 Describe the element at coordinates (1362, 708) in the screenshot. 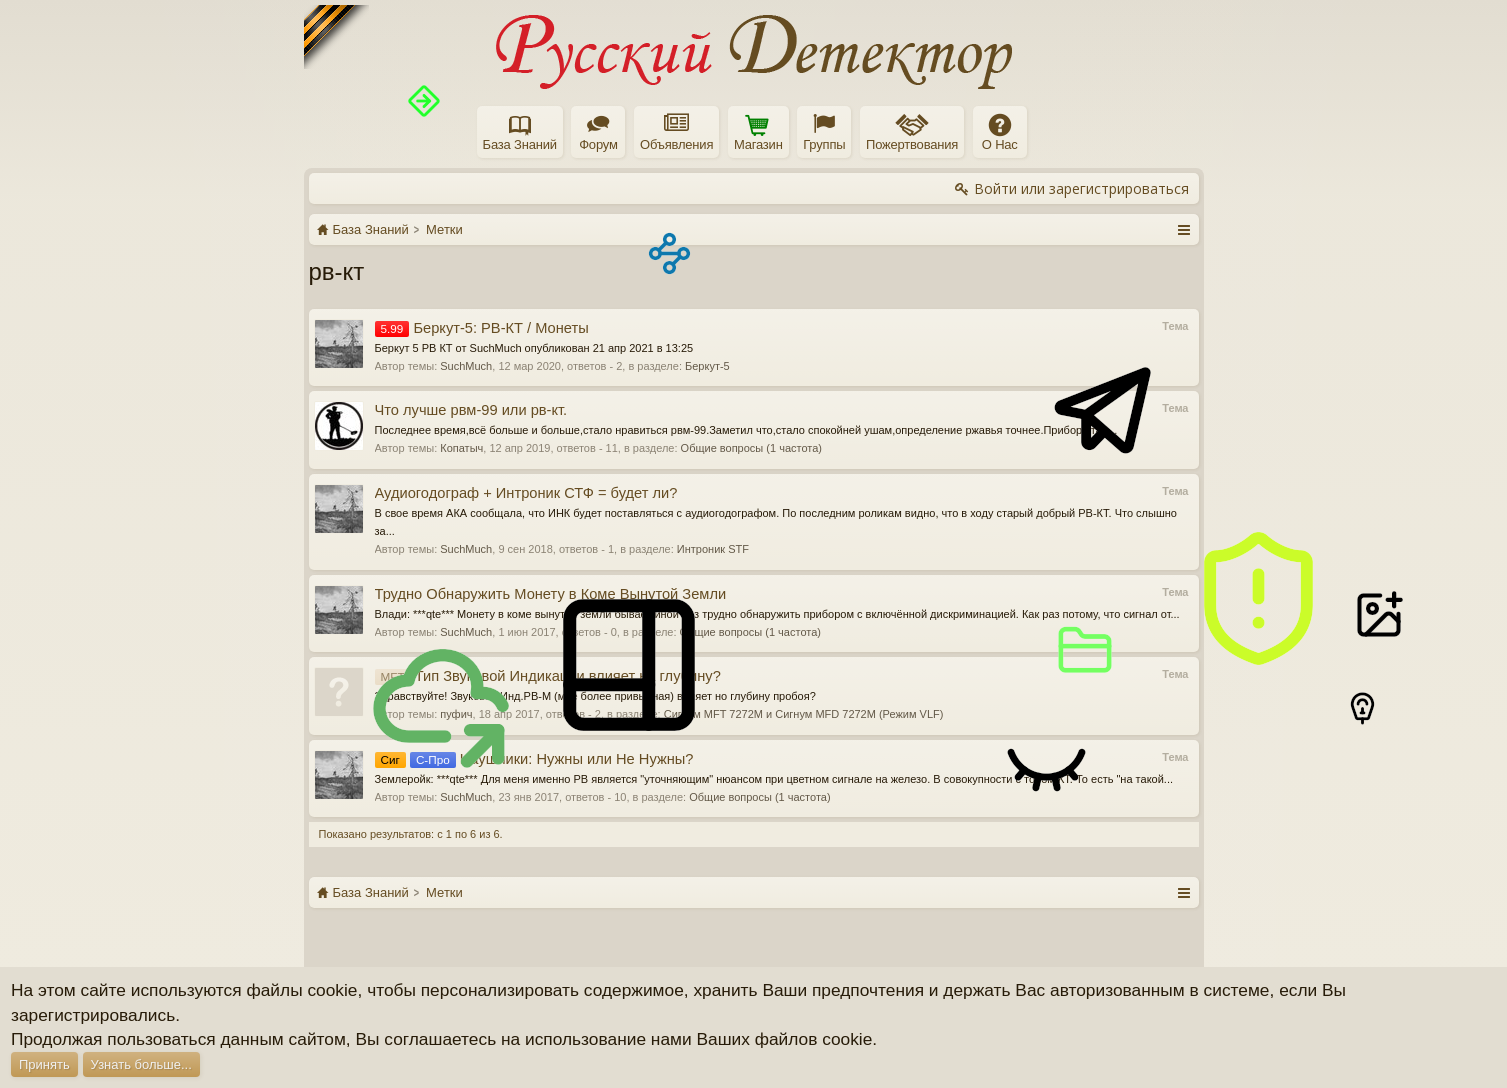

I see `find nearby parking meters` at that location.